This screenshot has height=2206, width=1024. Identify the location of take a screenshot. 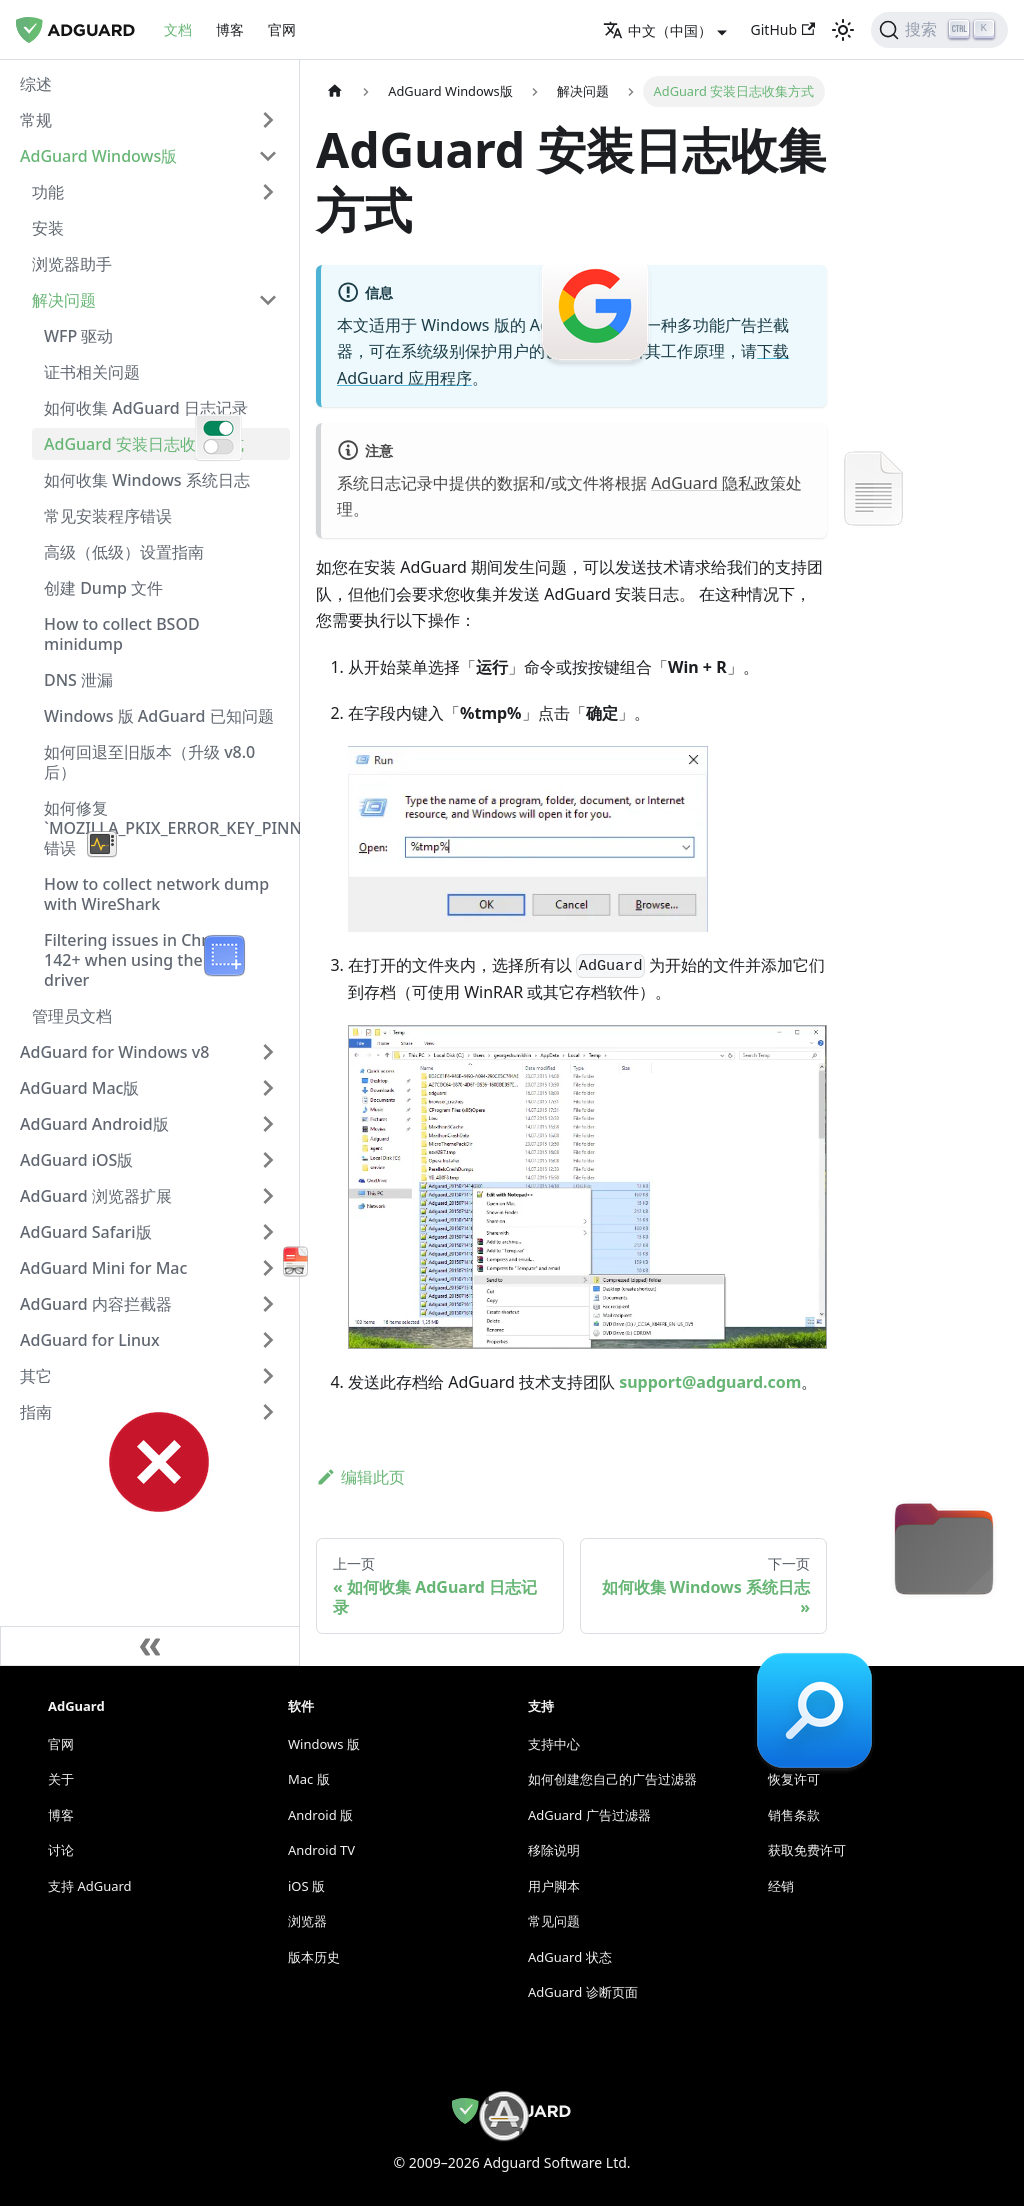
(224, 955).